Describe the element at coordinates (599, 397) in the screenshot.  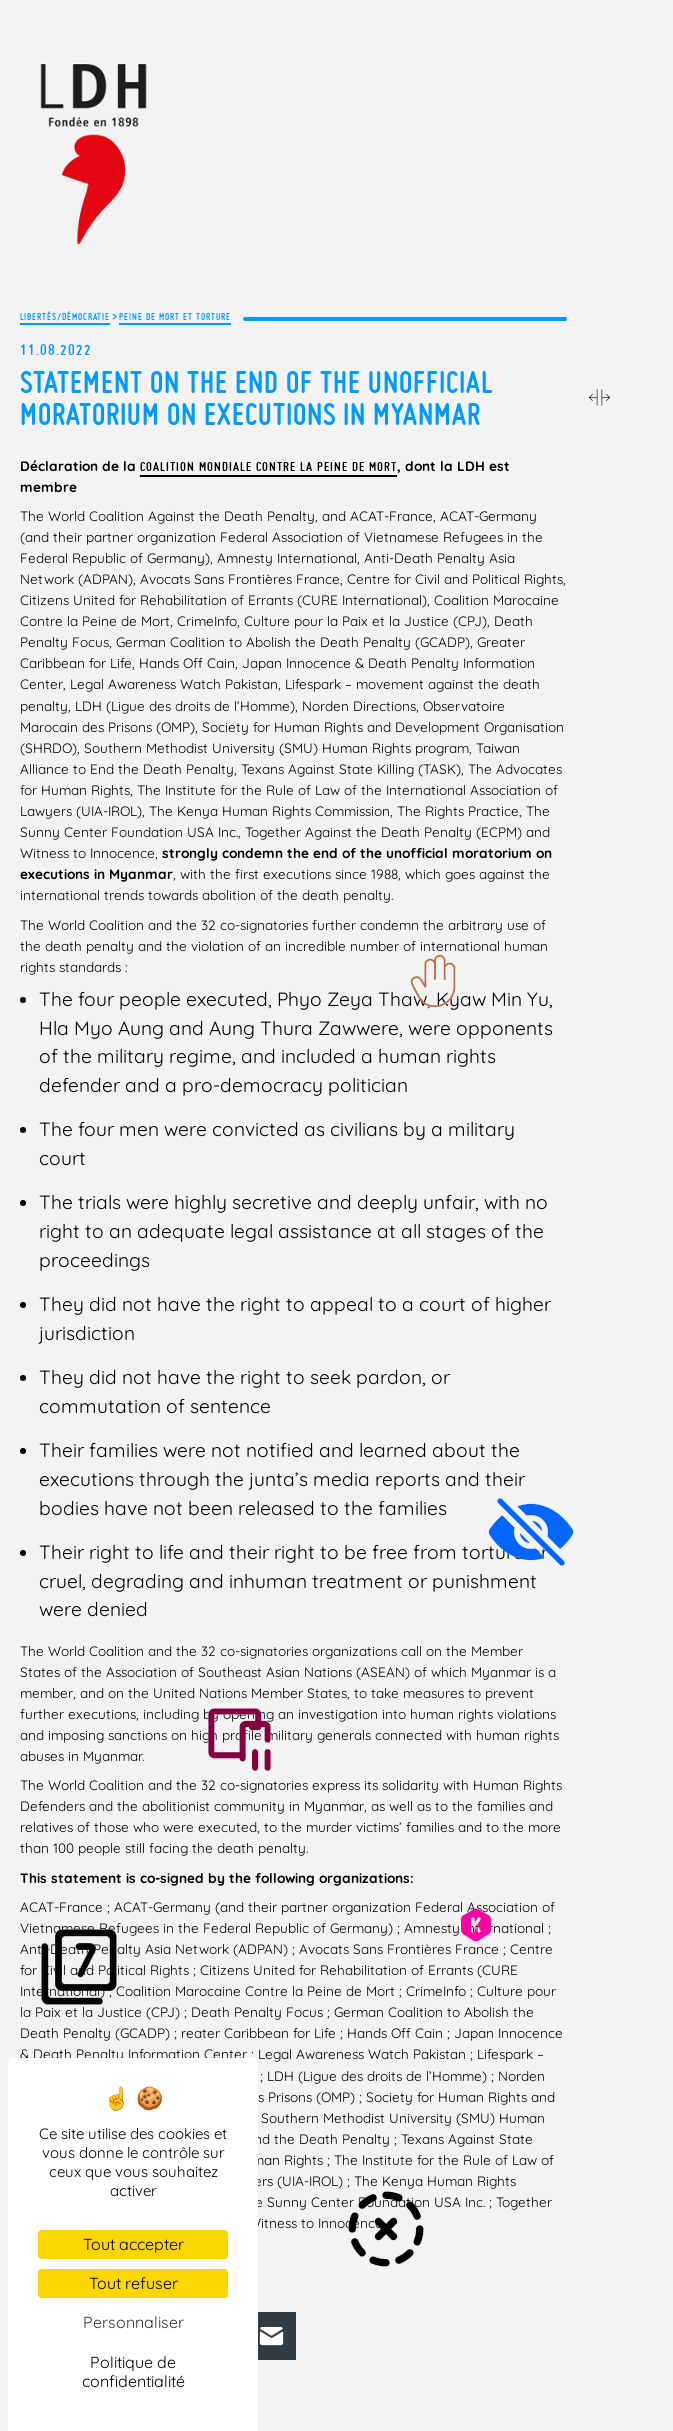
I see `split view horizontally` at that location.